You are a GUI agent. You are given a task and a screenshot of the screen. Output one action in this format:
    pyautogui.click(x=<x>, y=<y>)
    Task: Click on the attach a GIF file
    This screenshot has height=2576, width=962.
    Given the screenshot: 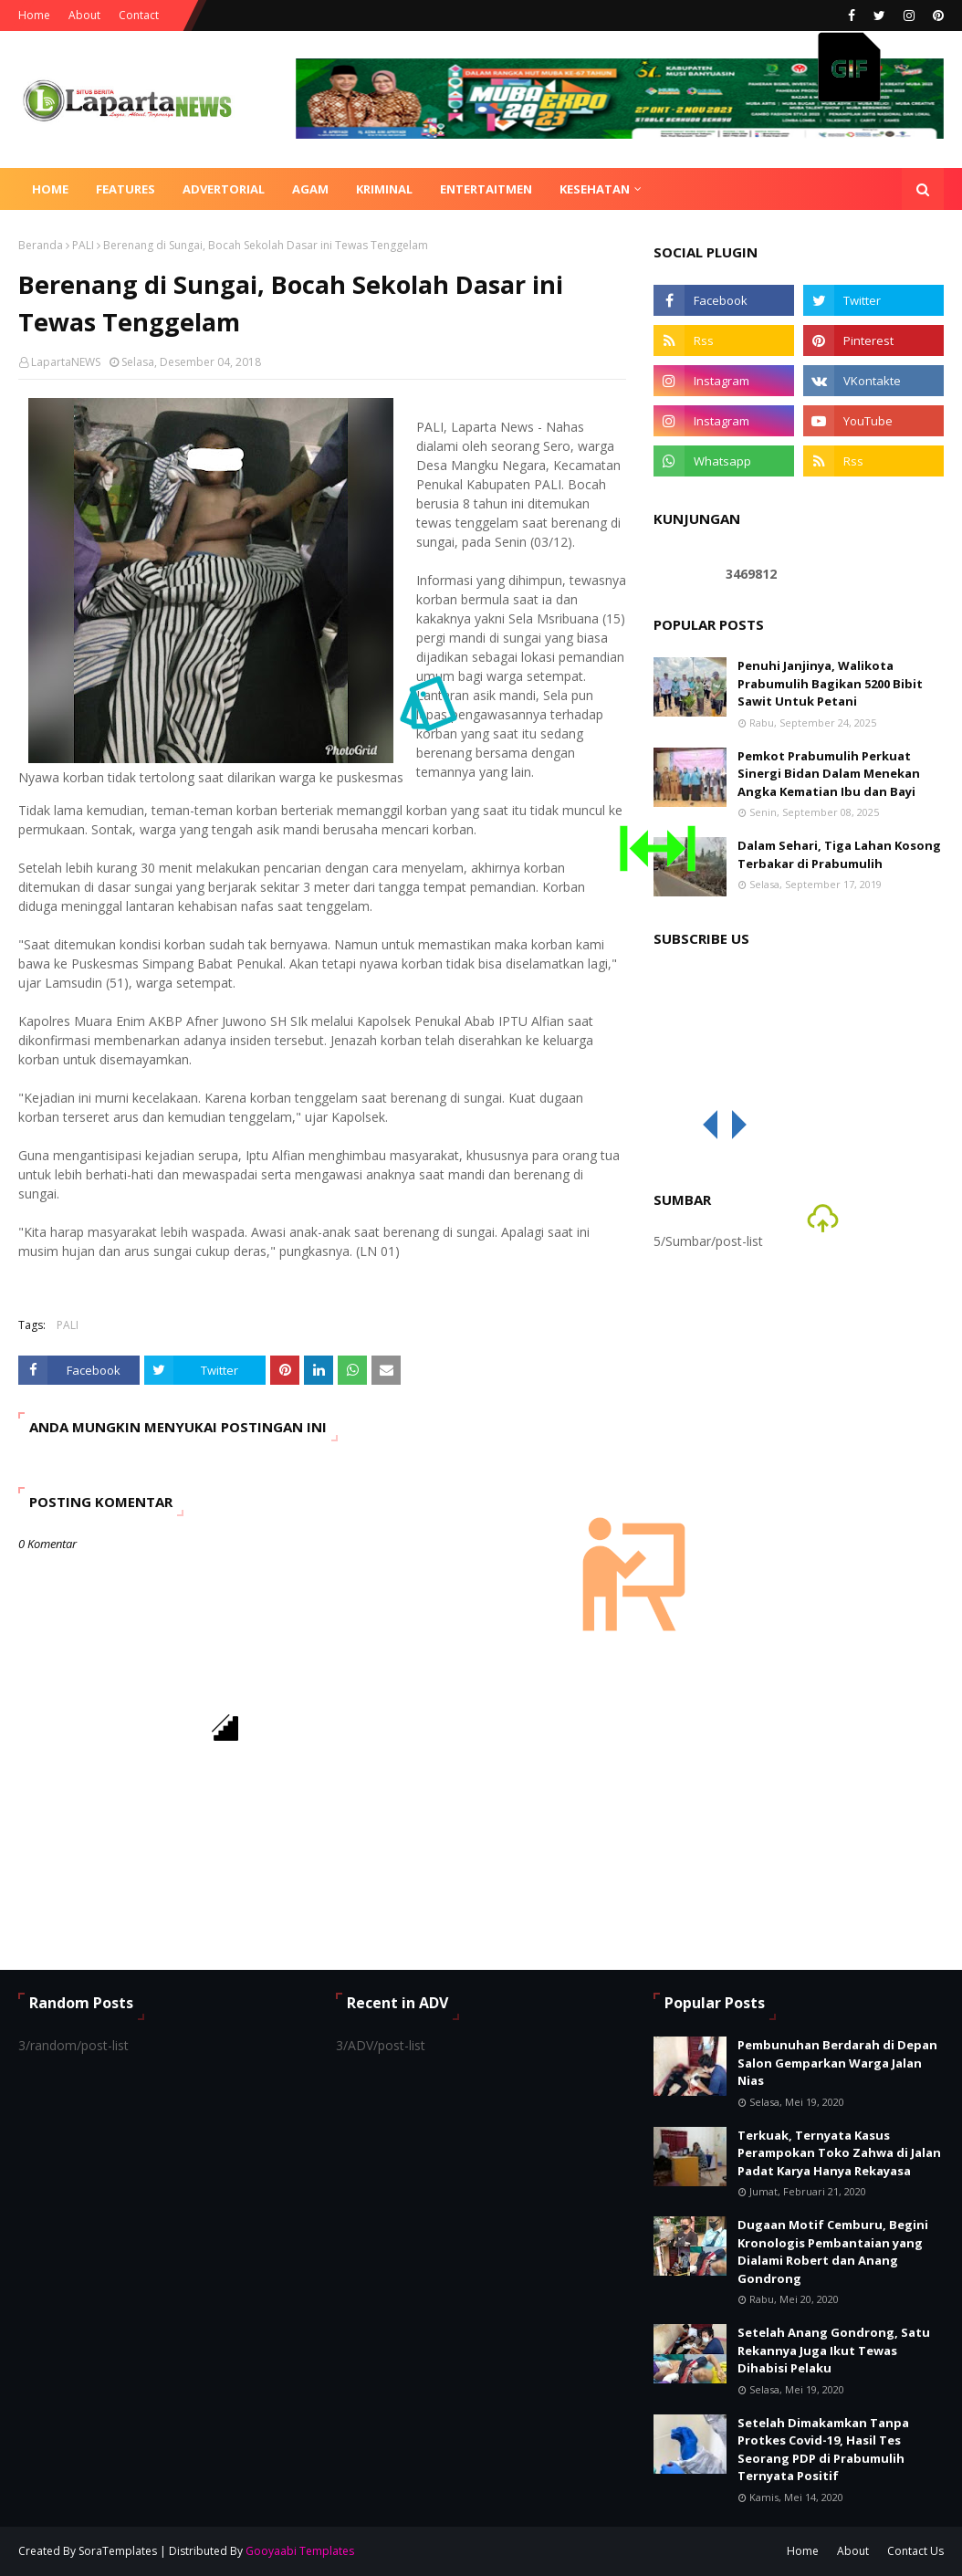 What is the action you would take?
    pyautogui.click(x=849, y=67)
    